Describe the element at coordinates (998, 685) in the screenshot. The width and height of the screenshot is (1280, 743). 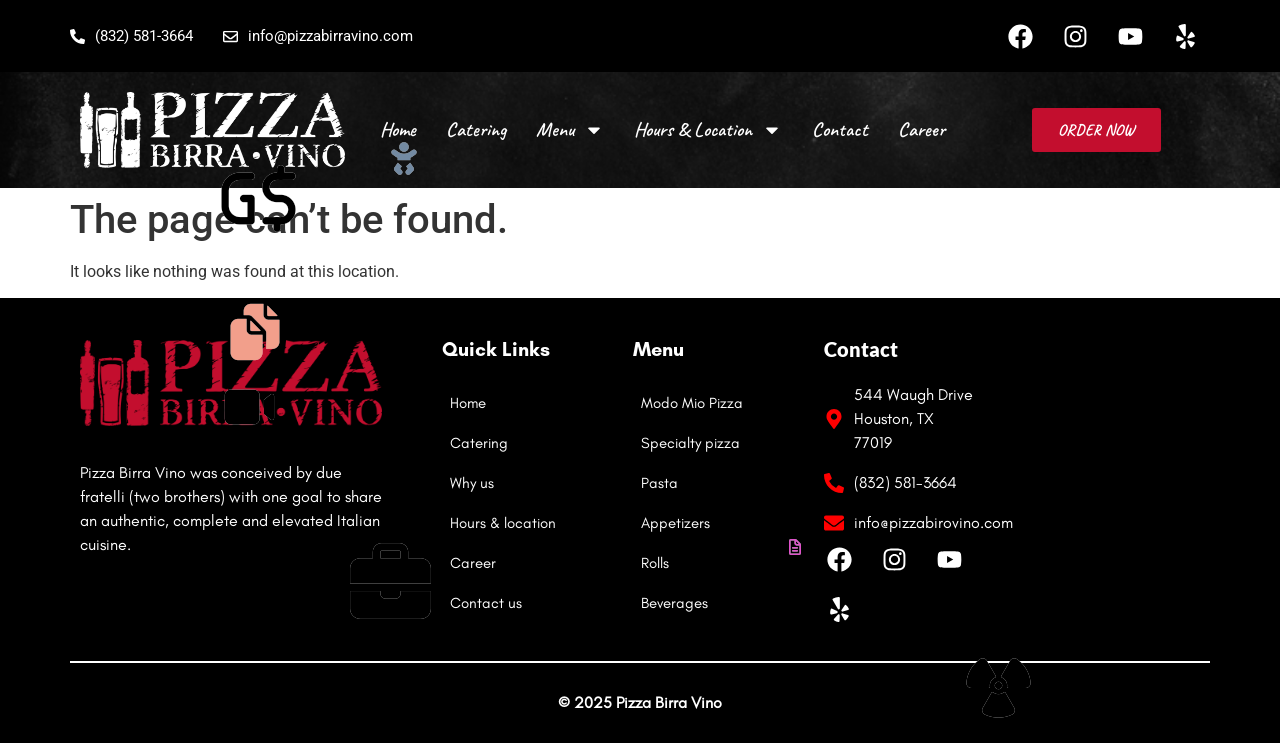
I see `indicates radioactive or hazardous material warning` at that location.